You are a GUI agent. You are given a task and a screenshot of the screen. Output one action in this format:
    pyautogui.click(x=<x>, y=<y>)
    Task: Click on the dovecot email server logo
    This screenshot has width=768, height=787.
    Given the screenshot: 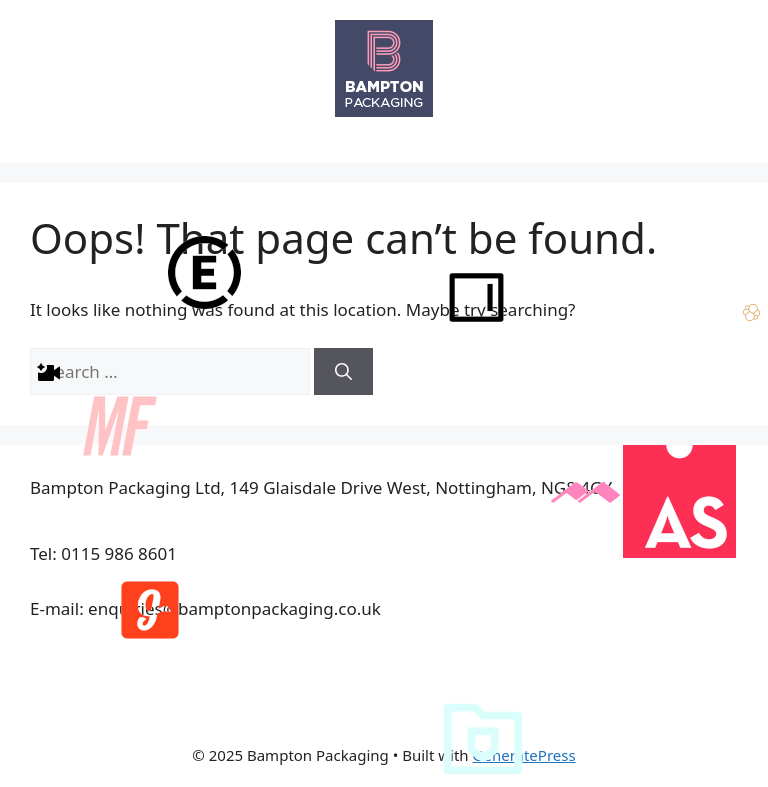 What is the action you would take?
    pyautogui.click(x=585, y=492)
    